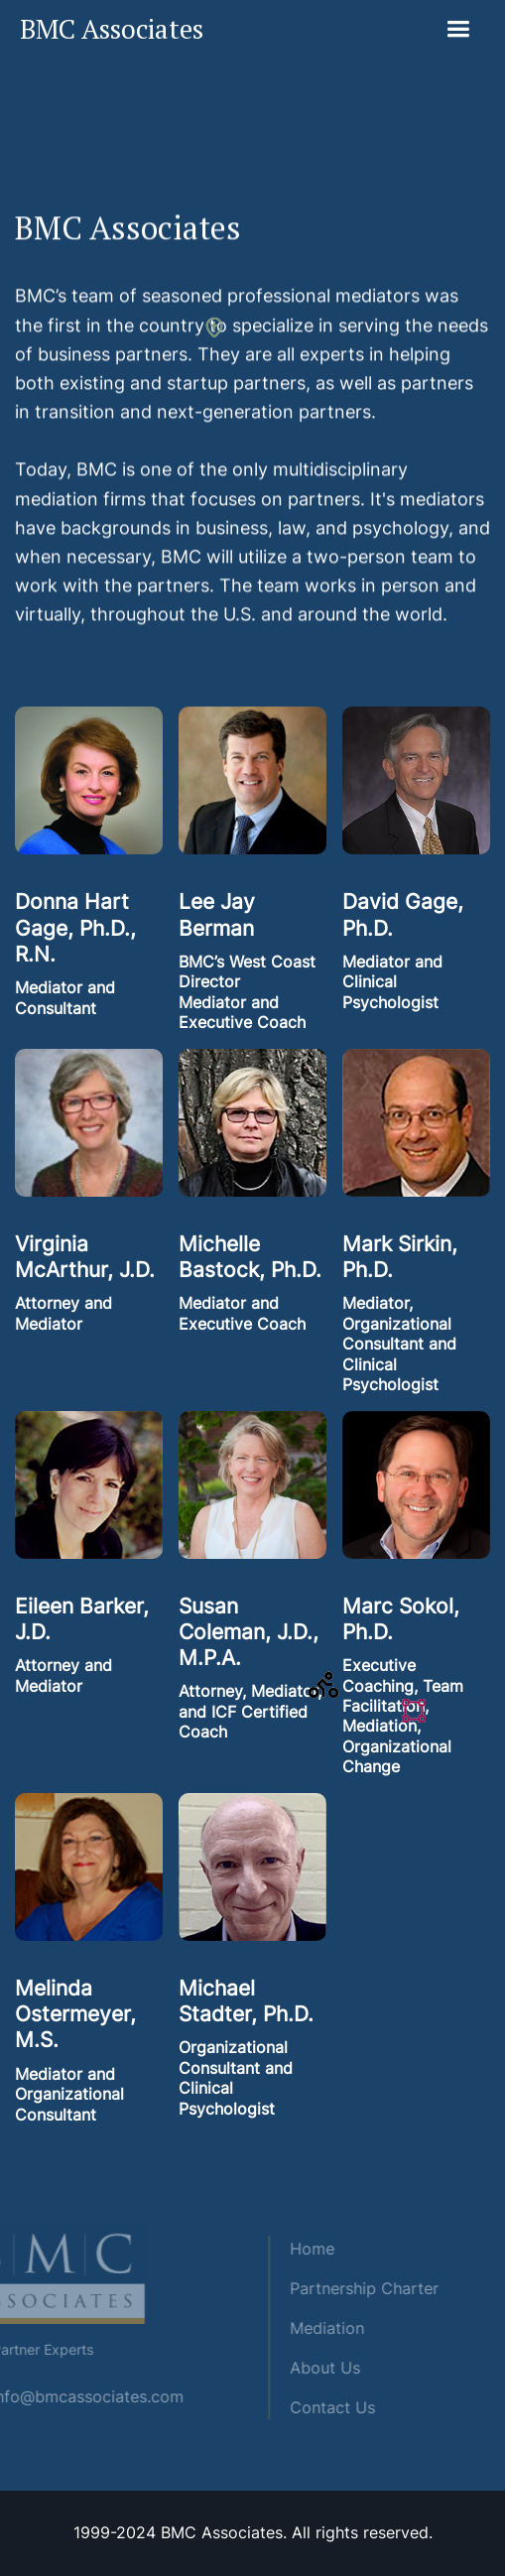  What do you see at coordinates (414, 1711) in the screenshot?
I see `adjust vector shape boundaries` at bounding box center [414, 1711].